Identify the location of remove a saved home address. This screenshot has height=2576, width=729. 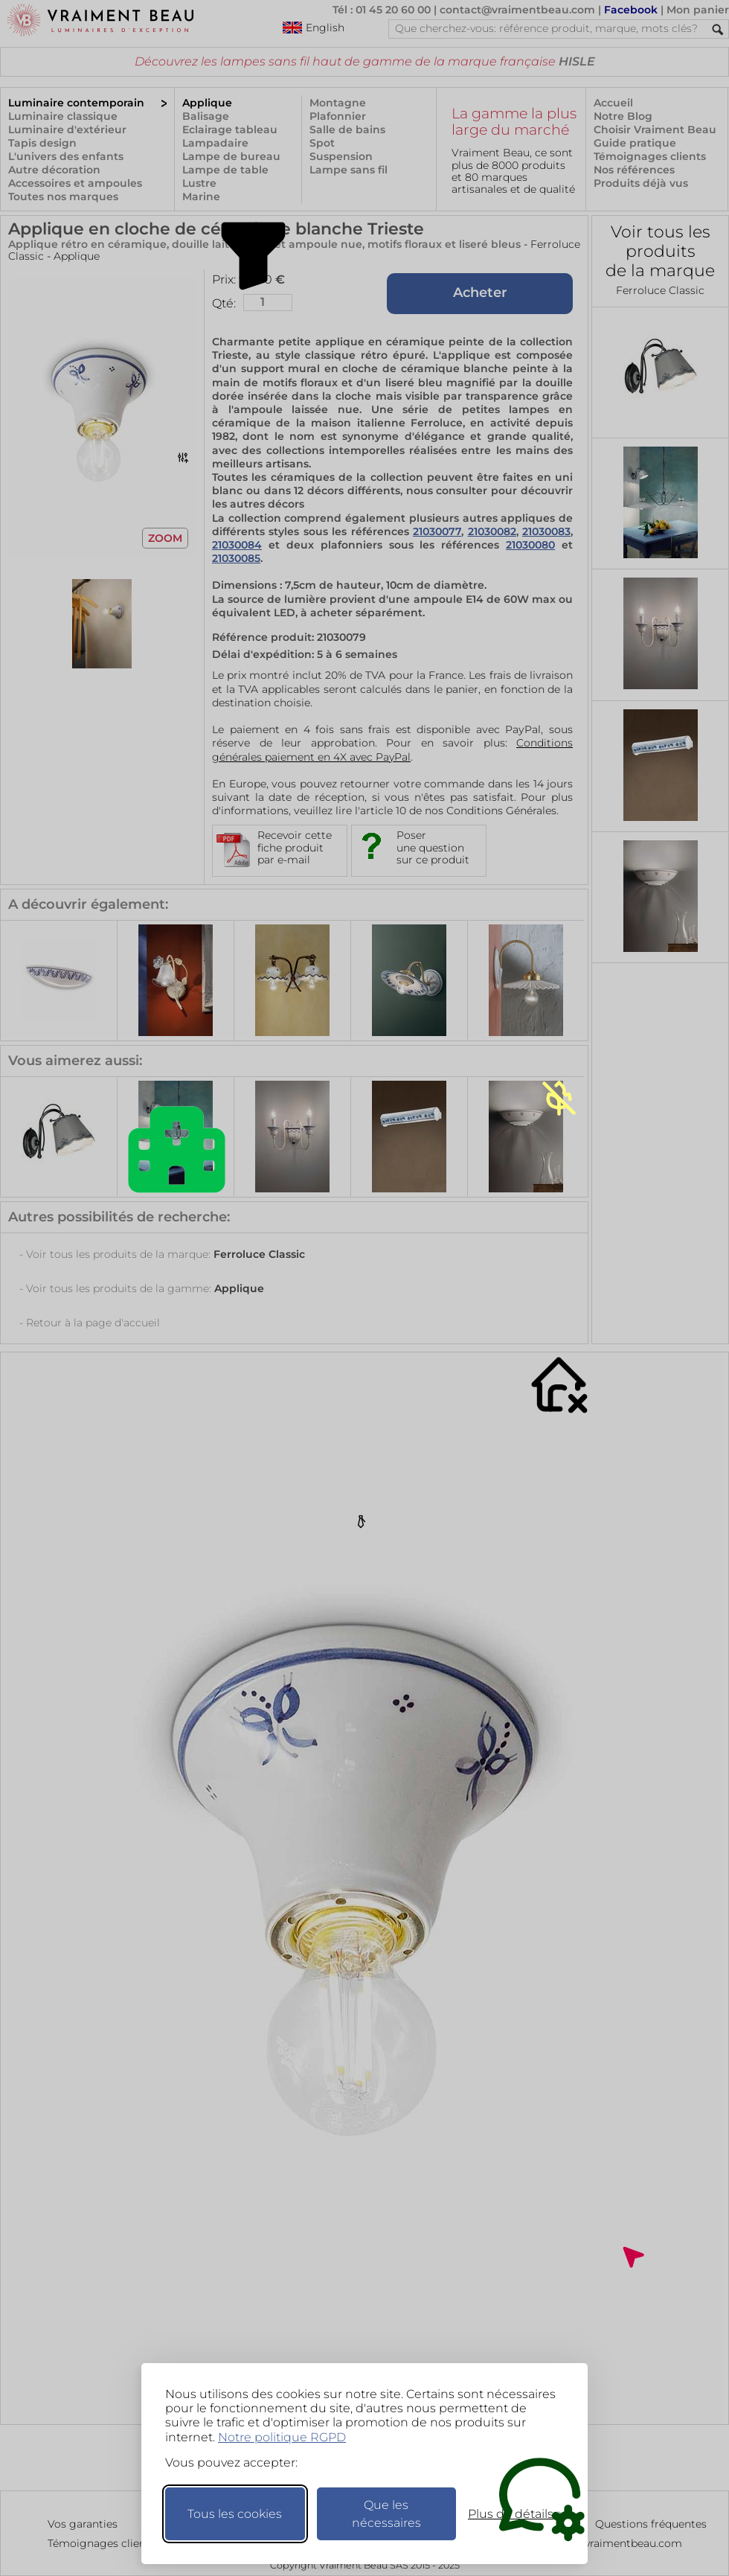
(559, 1384).